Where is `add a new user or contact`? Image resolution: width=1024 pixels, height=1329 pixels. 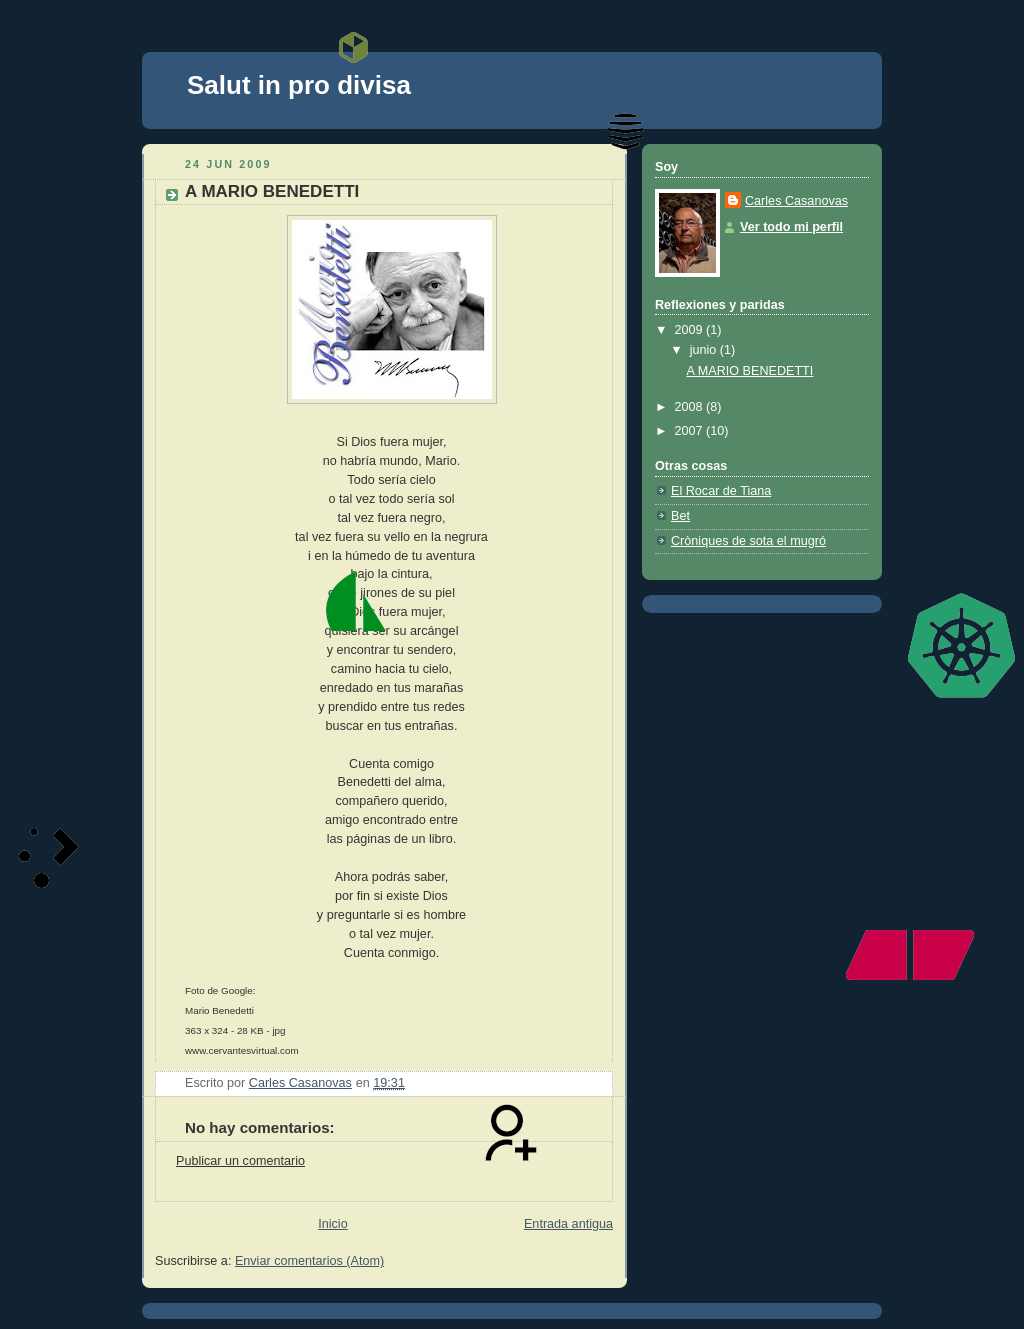 add a new user or contact is located at coordinates (507, 1134).